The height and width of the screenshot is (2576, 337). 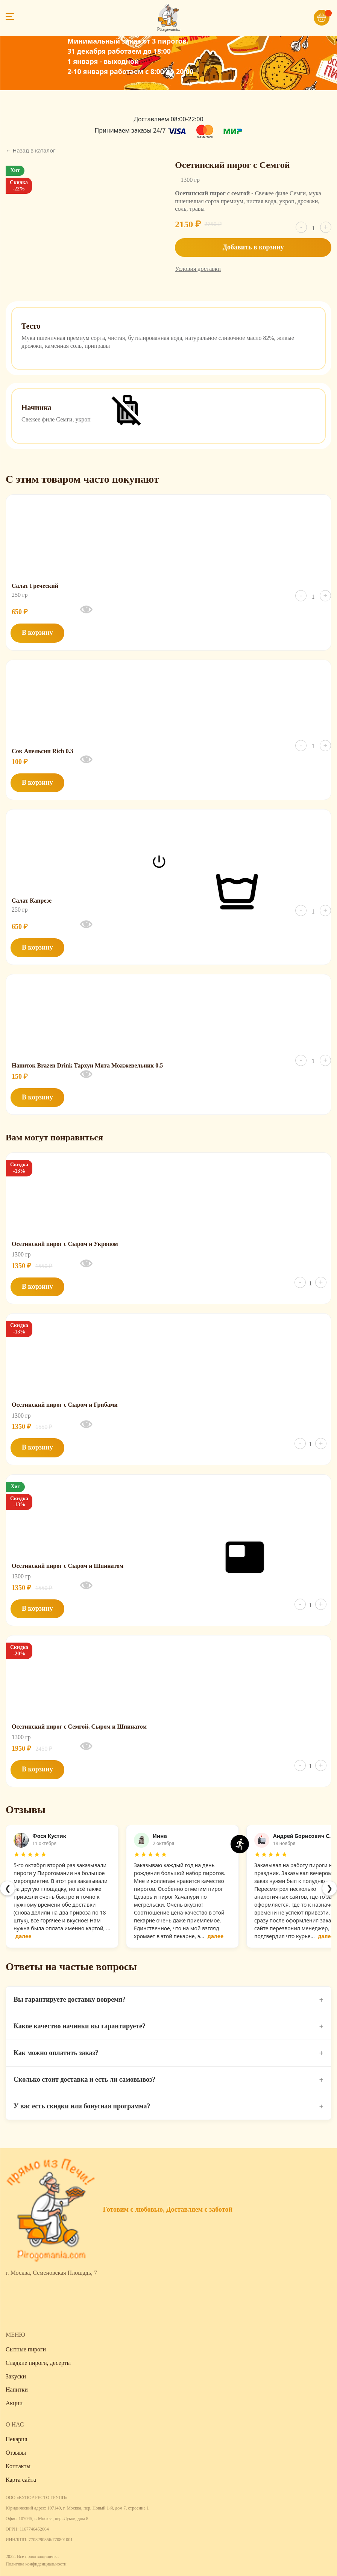 What do you see at coordinates (127, 410) in the screenshot?
I see `no luggage allowed in this area` at bounding box center [127, 410].